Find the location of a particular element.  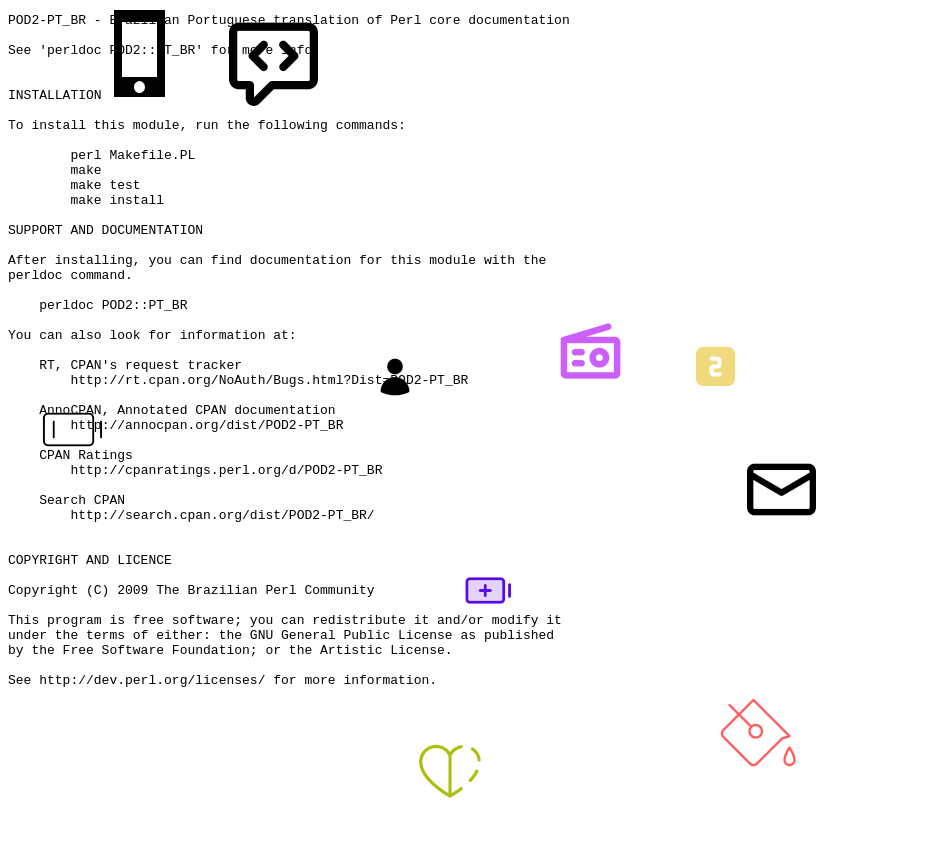

select option 2 in a numbered list is located at coordinates (715, 366).